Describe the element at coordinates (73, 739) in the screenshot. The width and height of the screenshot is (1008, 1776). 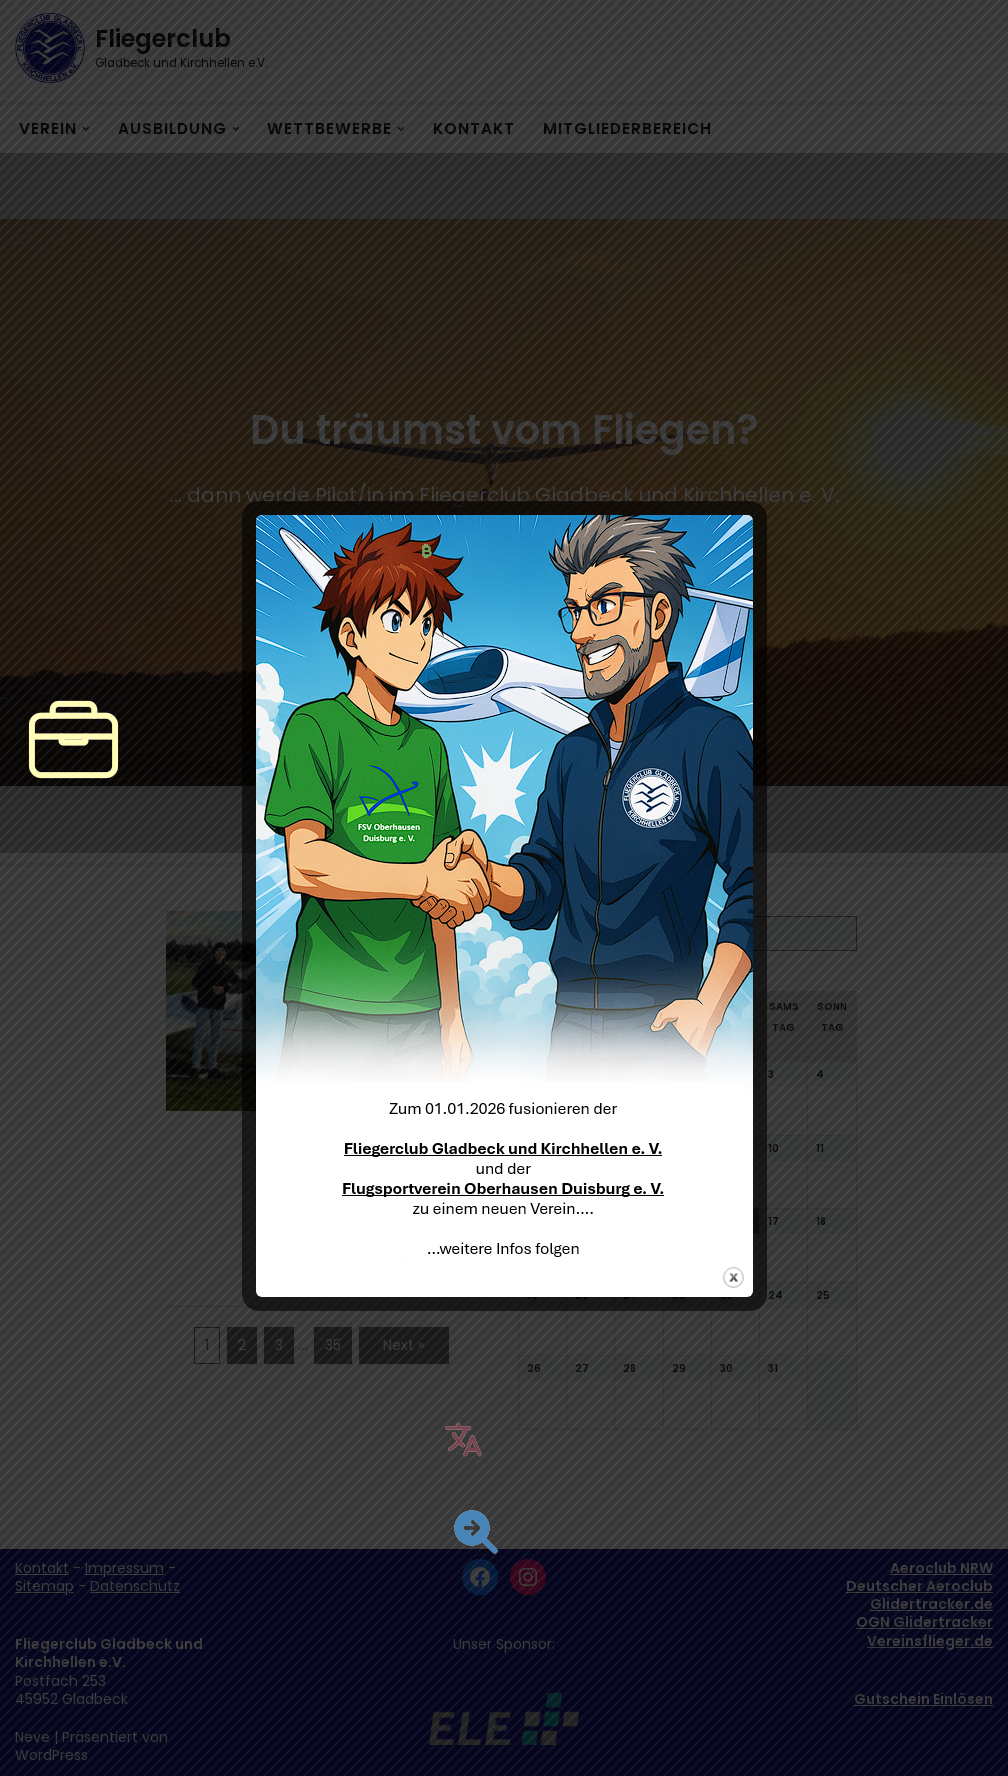
I see `access work or business-related content` at that location.